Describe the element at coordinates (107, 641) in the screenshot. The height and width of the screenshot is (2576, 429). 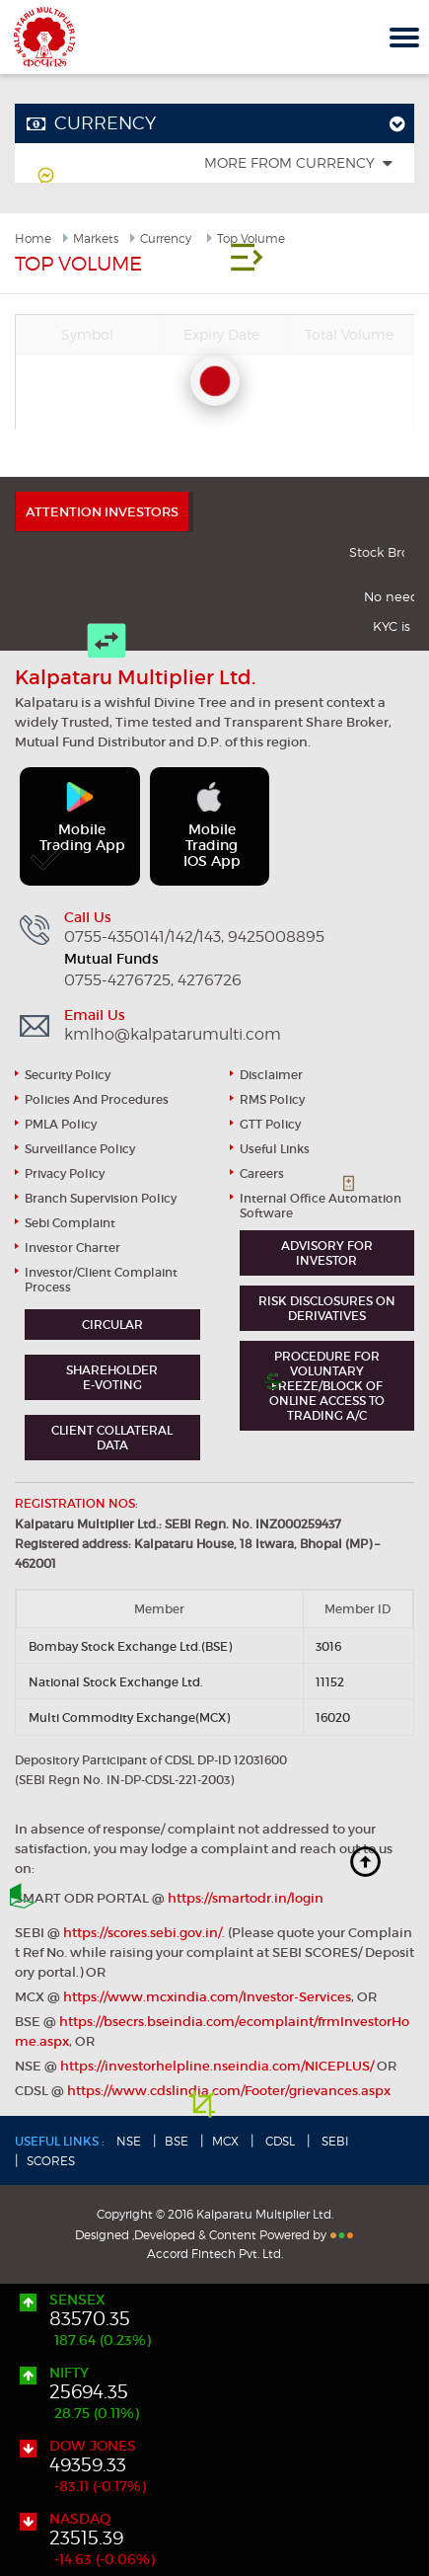
I see `swap or exchange currencies` at that location.